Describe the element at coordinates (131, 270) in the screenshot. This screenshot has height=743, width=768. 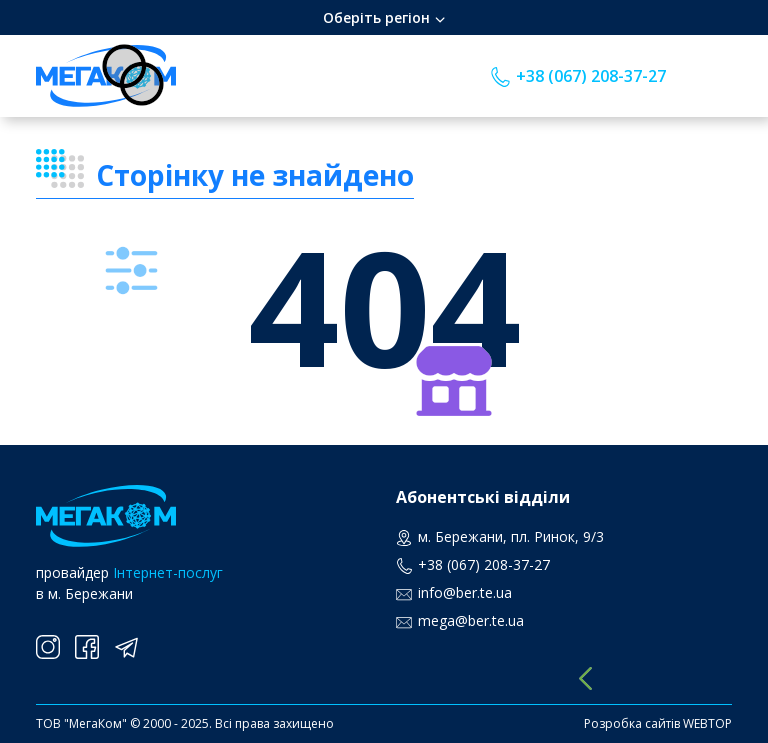
I see `adjust settings or preferences` at that location.